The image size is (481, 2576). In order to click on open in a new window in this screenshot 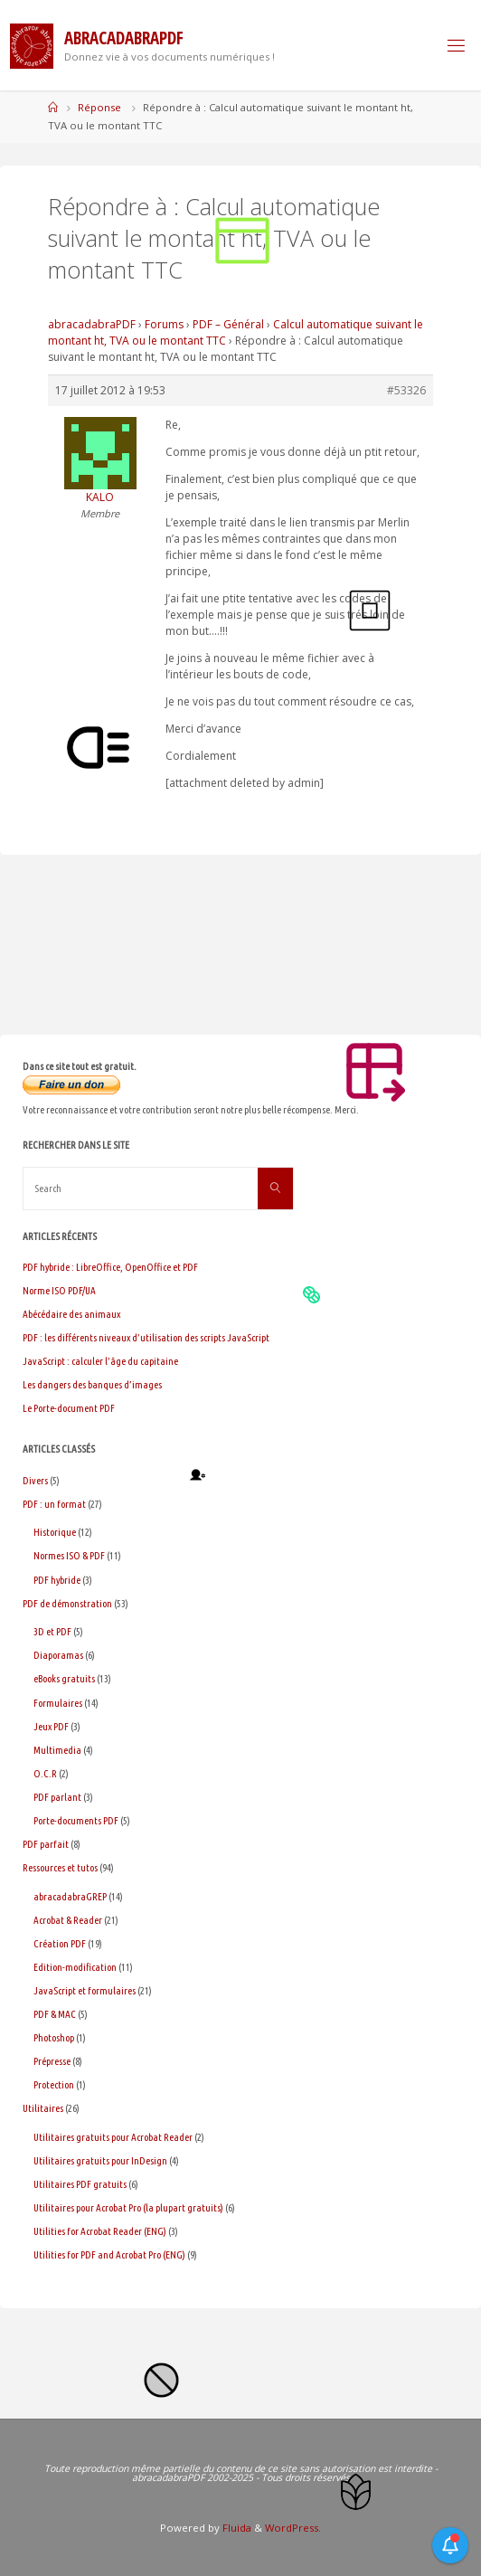, I will do `click(242, 241)`.